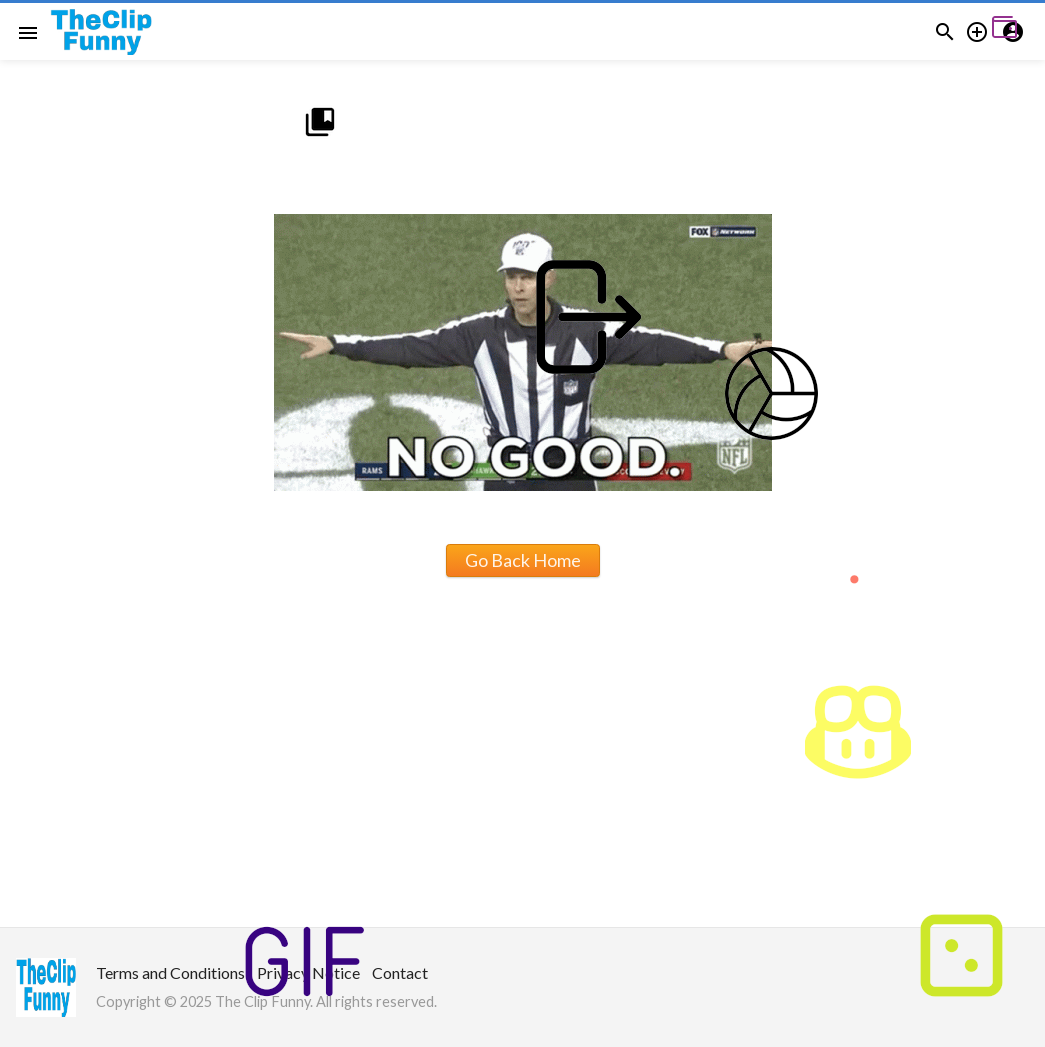  What do you see at coordinates (320, 122) in the screenshot?
I see `access your bookmarked collections` at bounding box center [320, 122].